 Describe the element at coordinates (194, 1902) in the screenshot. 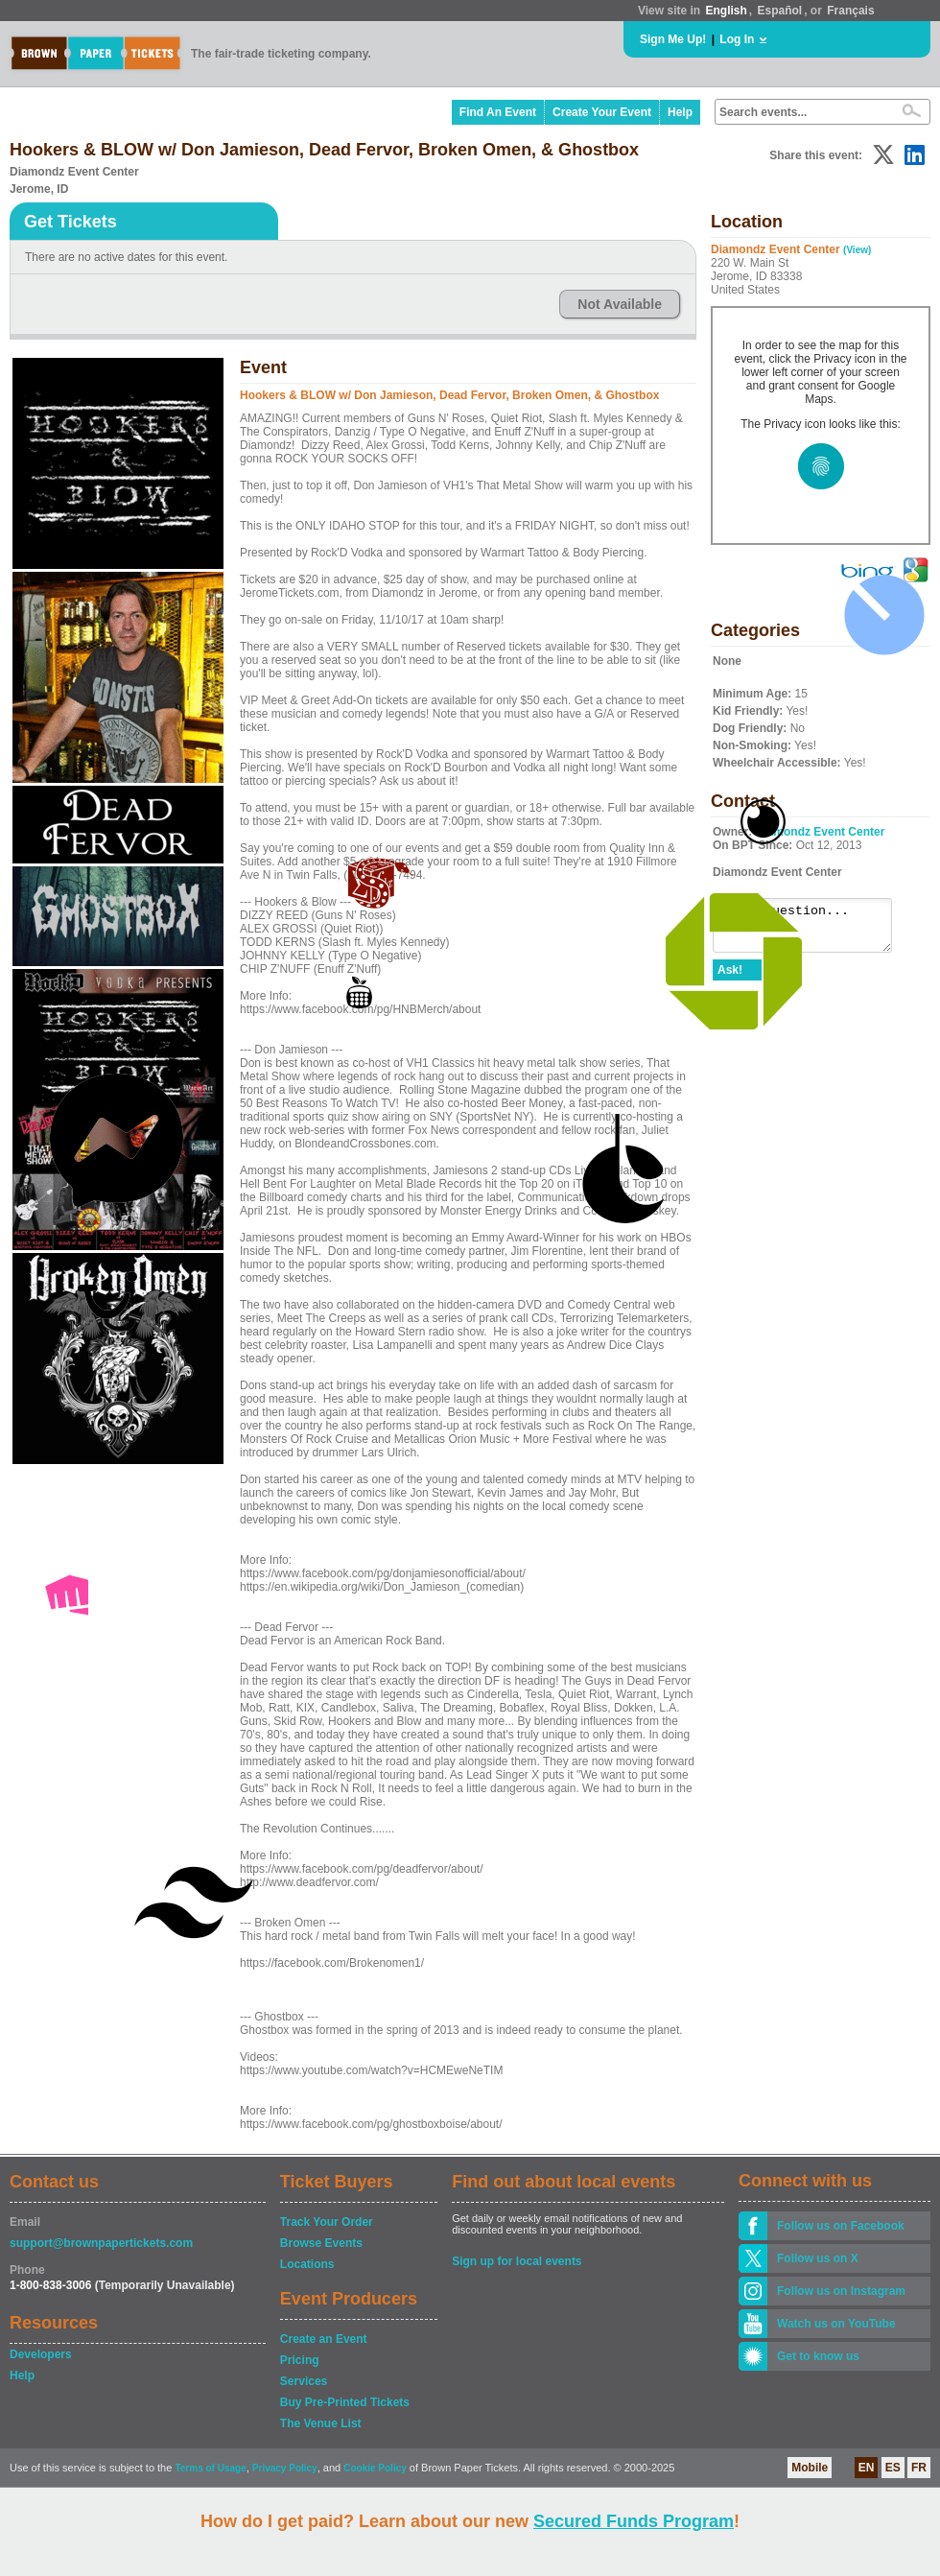

I see `tailwind css framework logo` at that location.